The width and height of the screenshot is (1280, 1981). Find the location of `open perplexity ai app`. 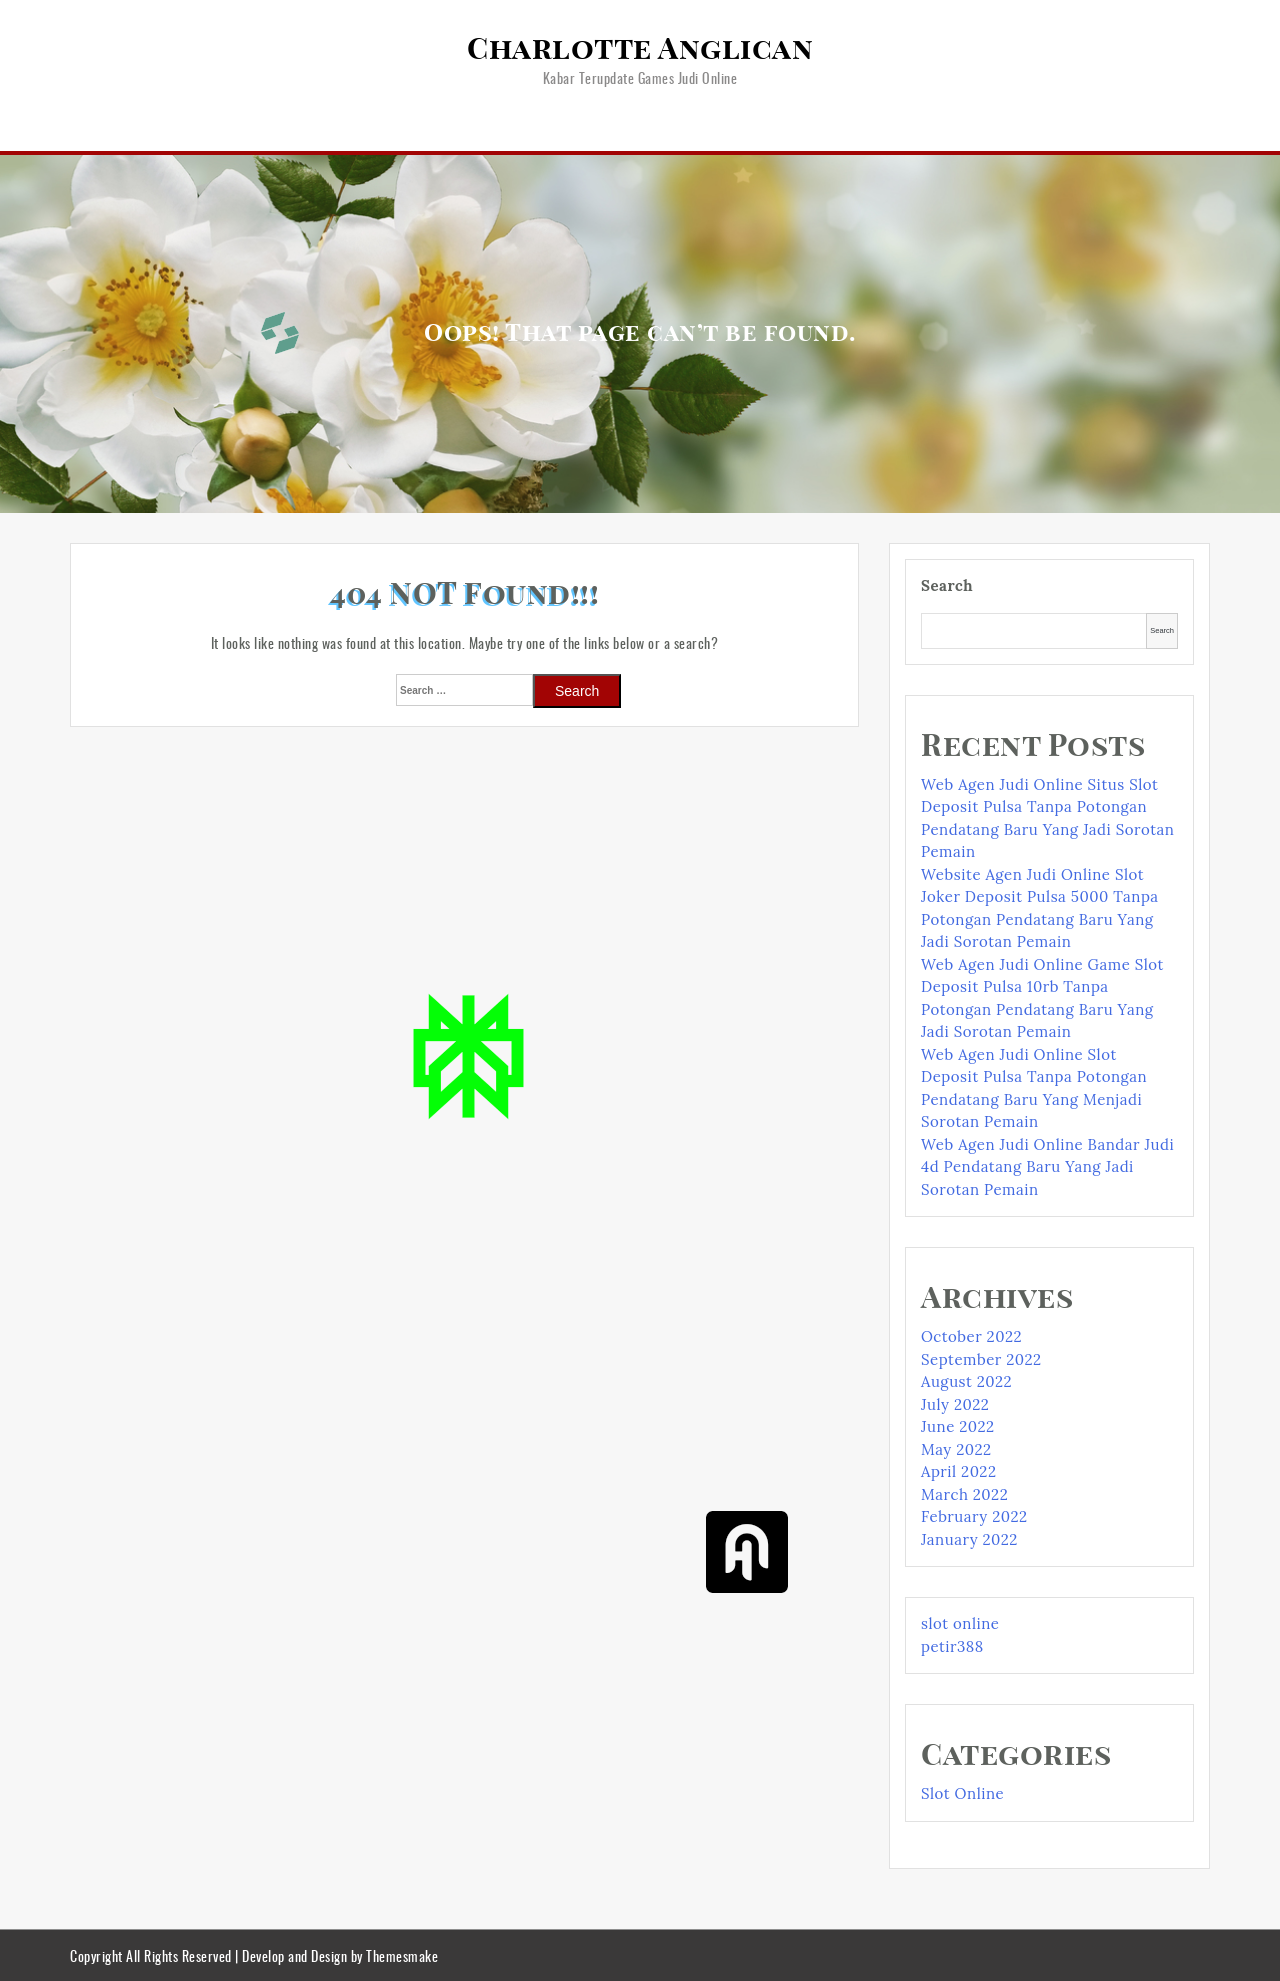

open perplexity ai app is located at coordinates (468, 1056).